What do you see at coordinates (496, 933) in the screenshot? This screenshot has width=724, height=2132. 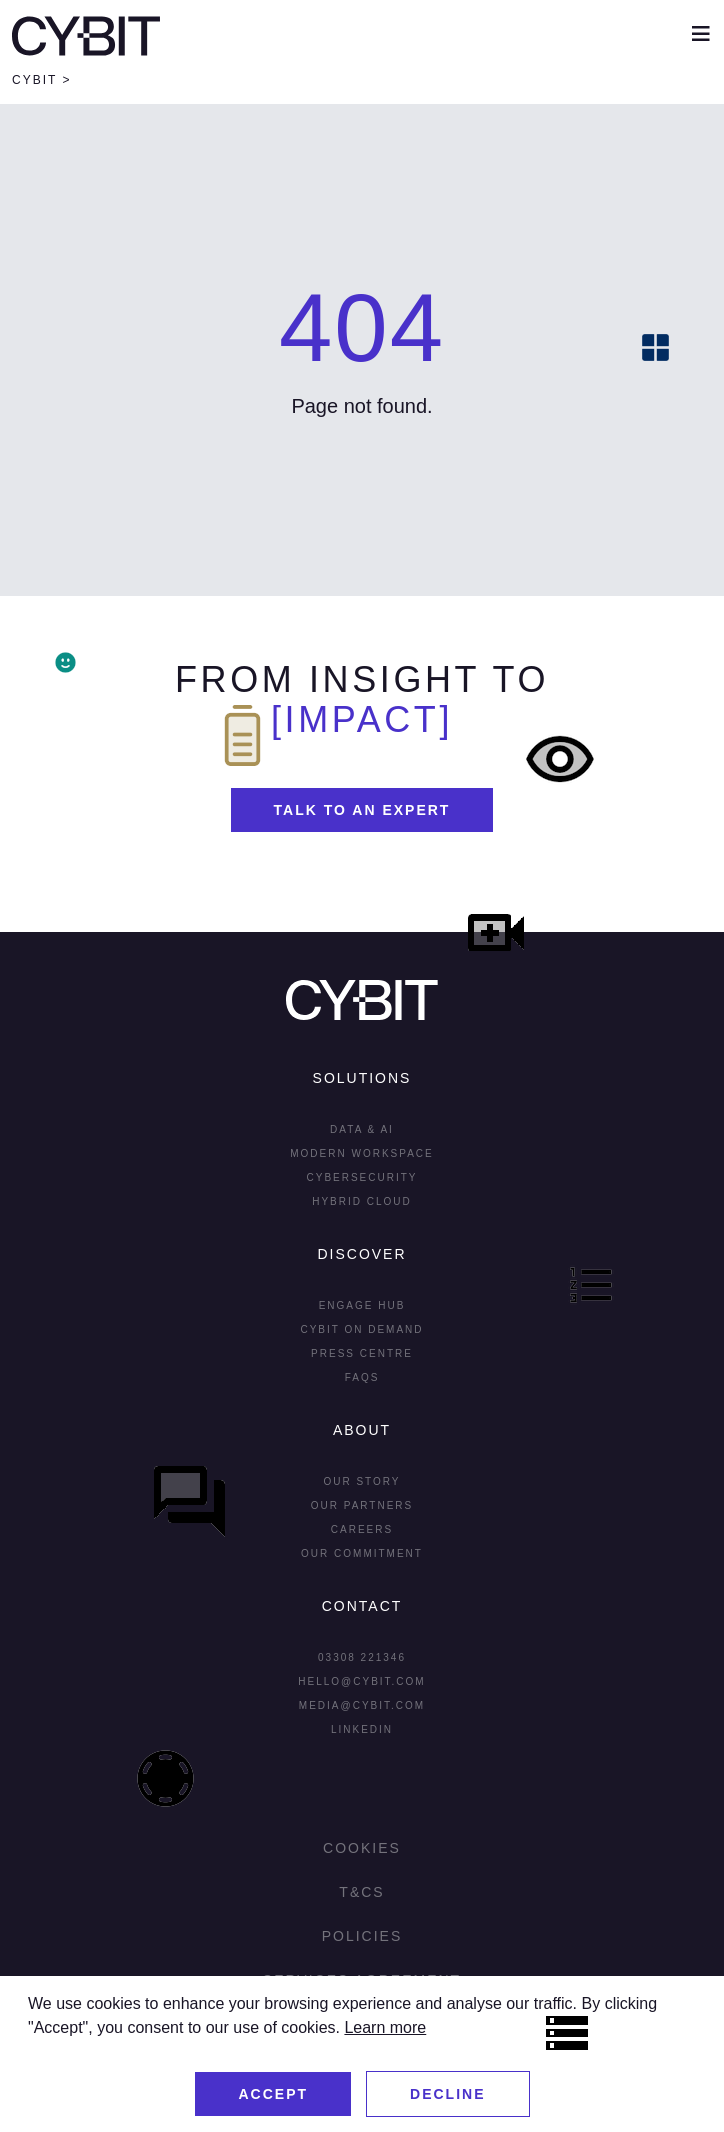 I see `start a new video call` at bounding box center [496, 933].